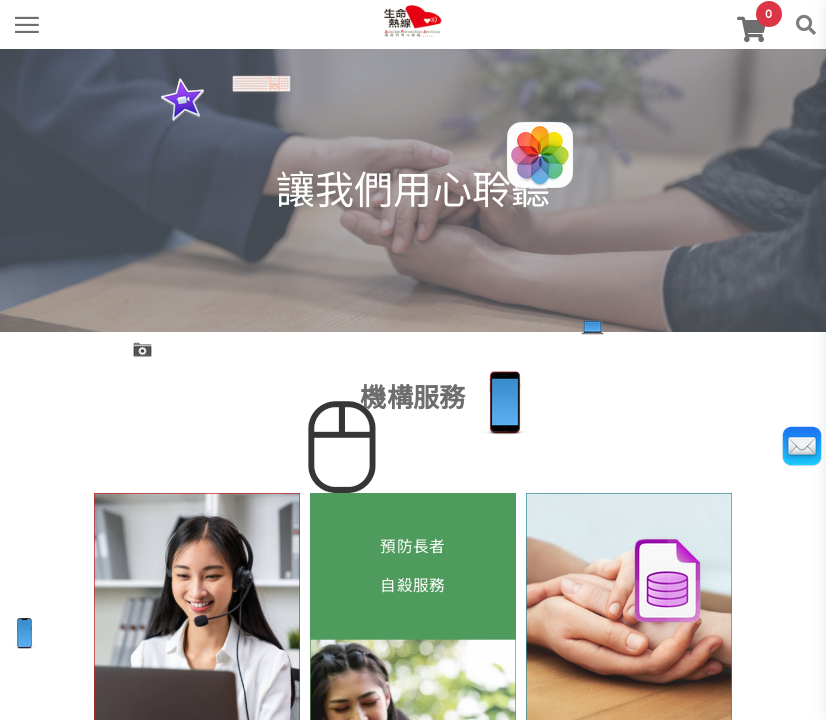  Describe the element at coordinates (540, 155) in the screenshot. I see `open the photos app` at that location.